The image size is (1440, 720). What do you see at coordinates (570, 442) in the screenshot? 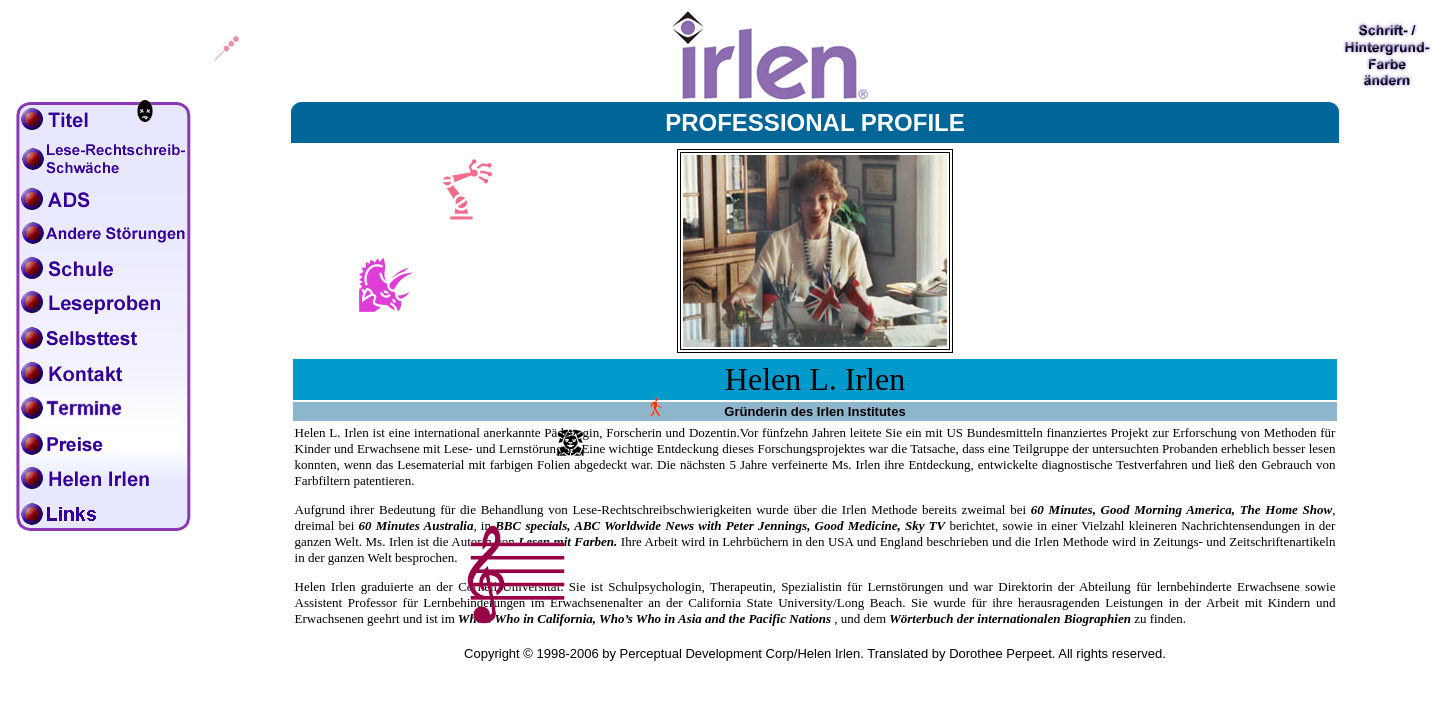
I see `select nun character or avatar` at bounding box center [570, 442].